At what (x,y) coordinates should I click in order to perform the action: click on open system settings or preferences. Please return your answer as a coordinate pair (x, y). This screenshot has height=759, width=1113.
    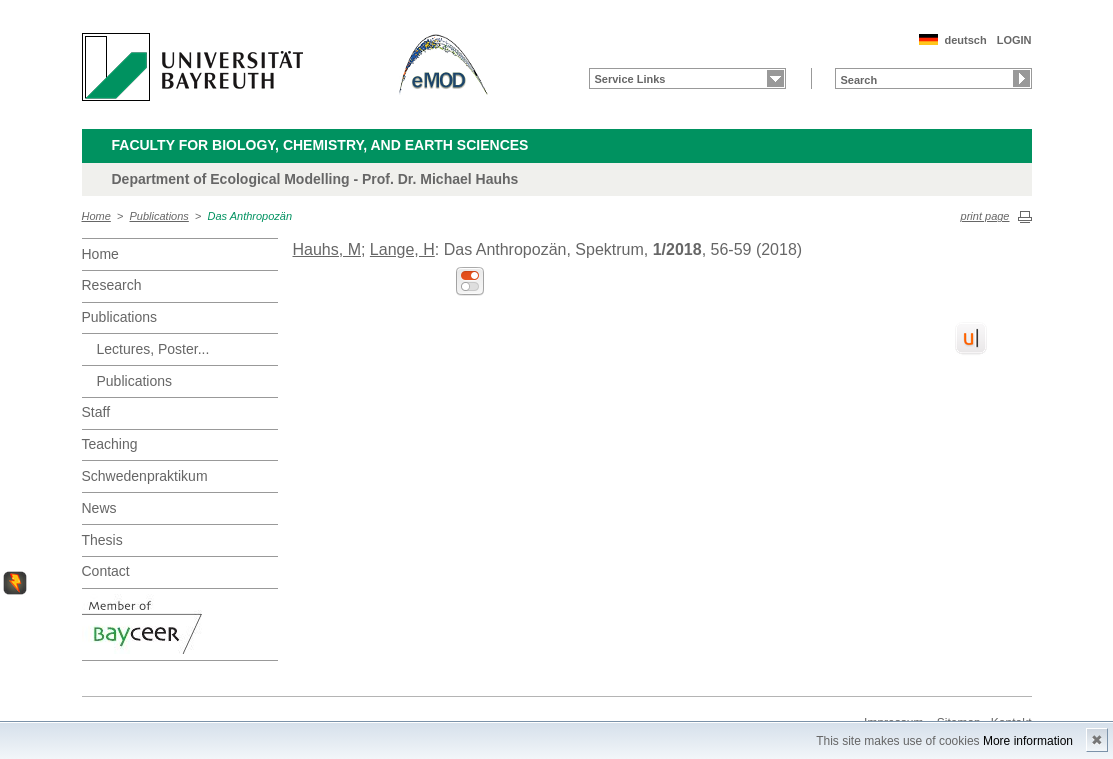
    Looking at the image, I should click on (470, 281).